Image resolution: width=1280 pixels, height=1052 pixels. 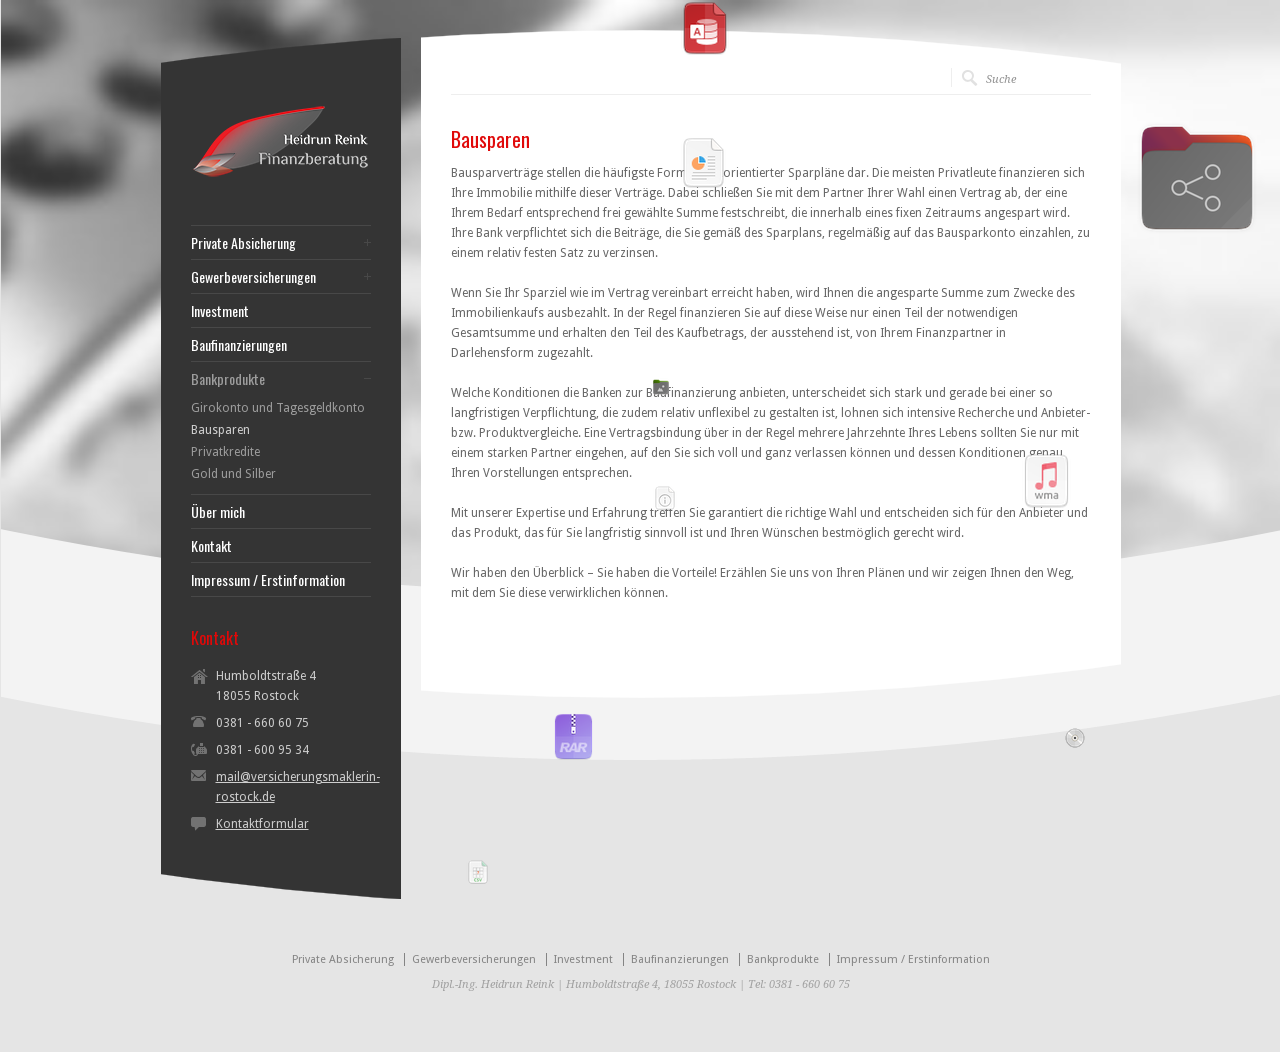 I want to click on open a presentation file, so click(x=703, y=162).